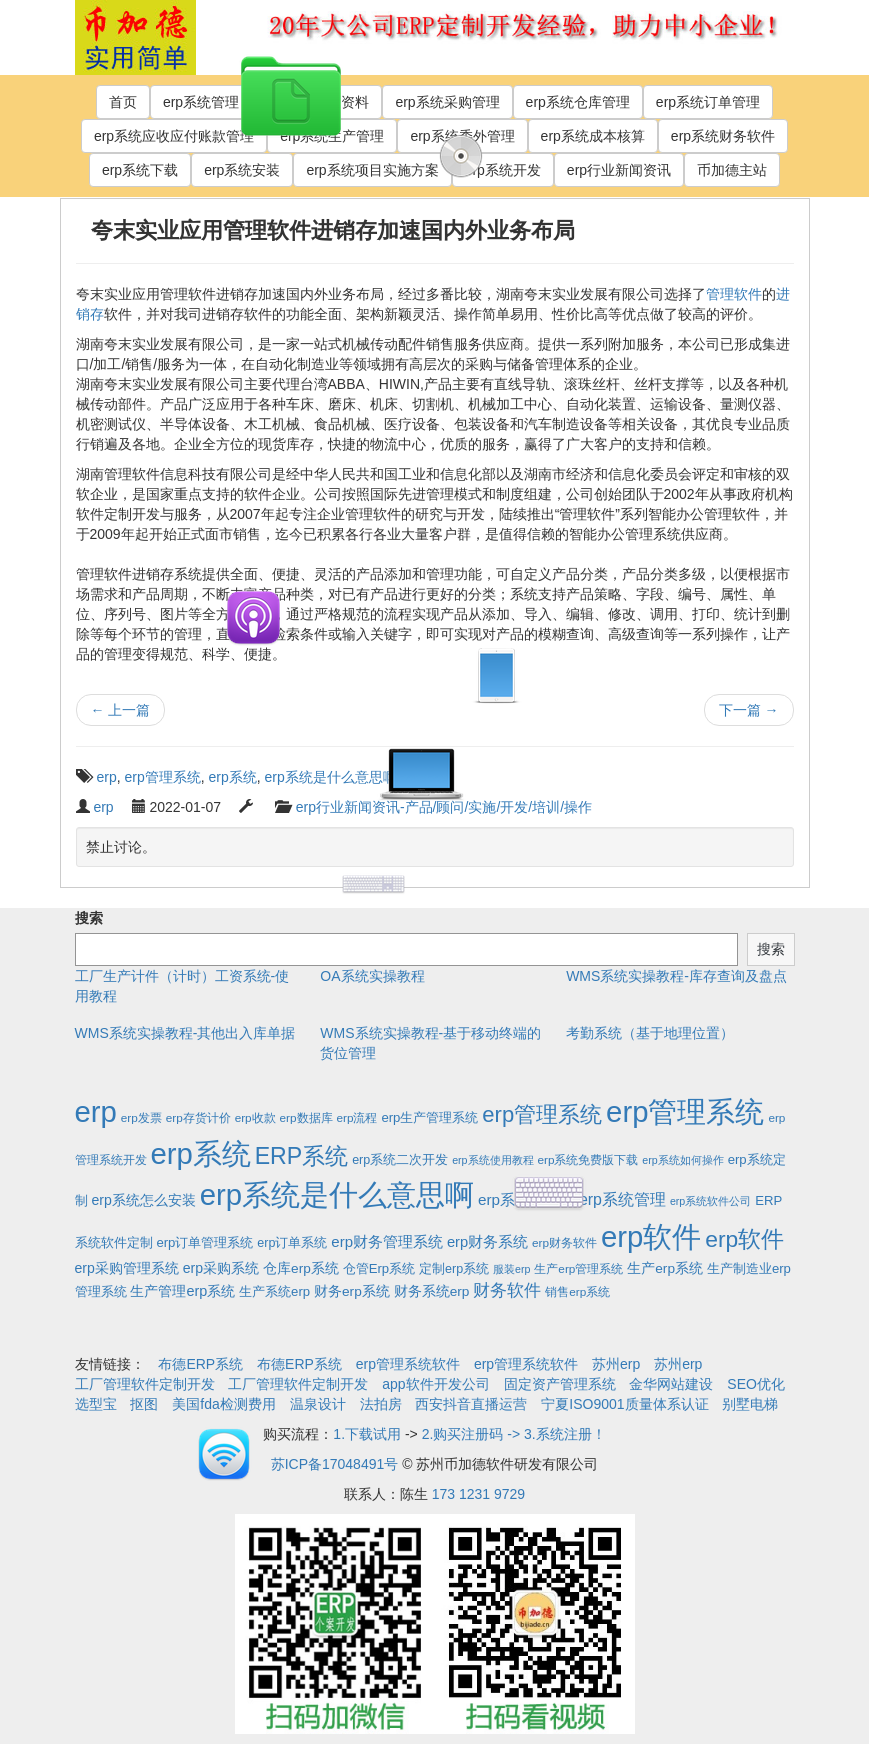 This screenshot has width=869, height=1764. What do you see at coordinates (253, 617) in the screenshot?
I see `open the podcasts app` at bounding box center [253, 617].